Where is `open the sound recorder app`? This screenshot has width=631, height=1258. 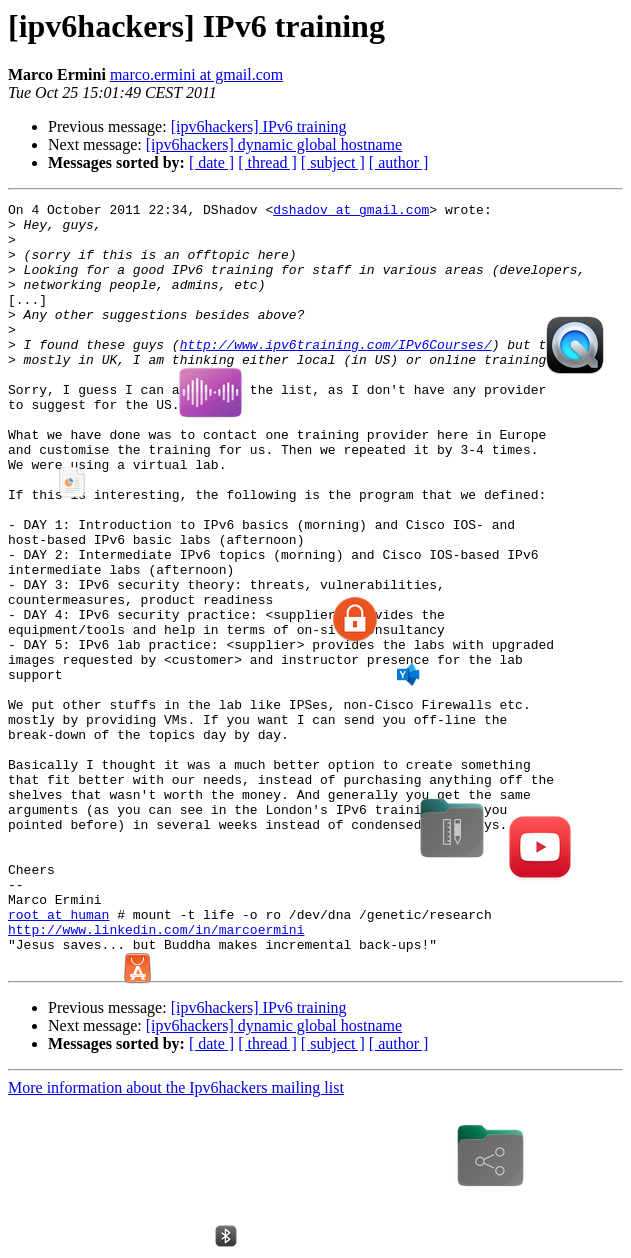
open the sound recorder app is located at coordinates (210, 392).